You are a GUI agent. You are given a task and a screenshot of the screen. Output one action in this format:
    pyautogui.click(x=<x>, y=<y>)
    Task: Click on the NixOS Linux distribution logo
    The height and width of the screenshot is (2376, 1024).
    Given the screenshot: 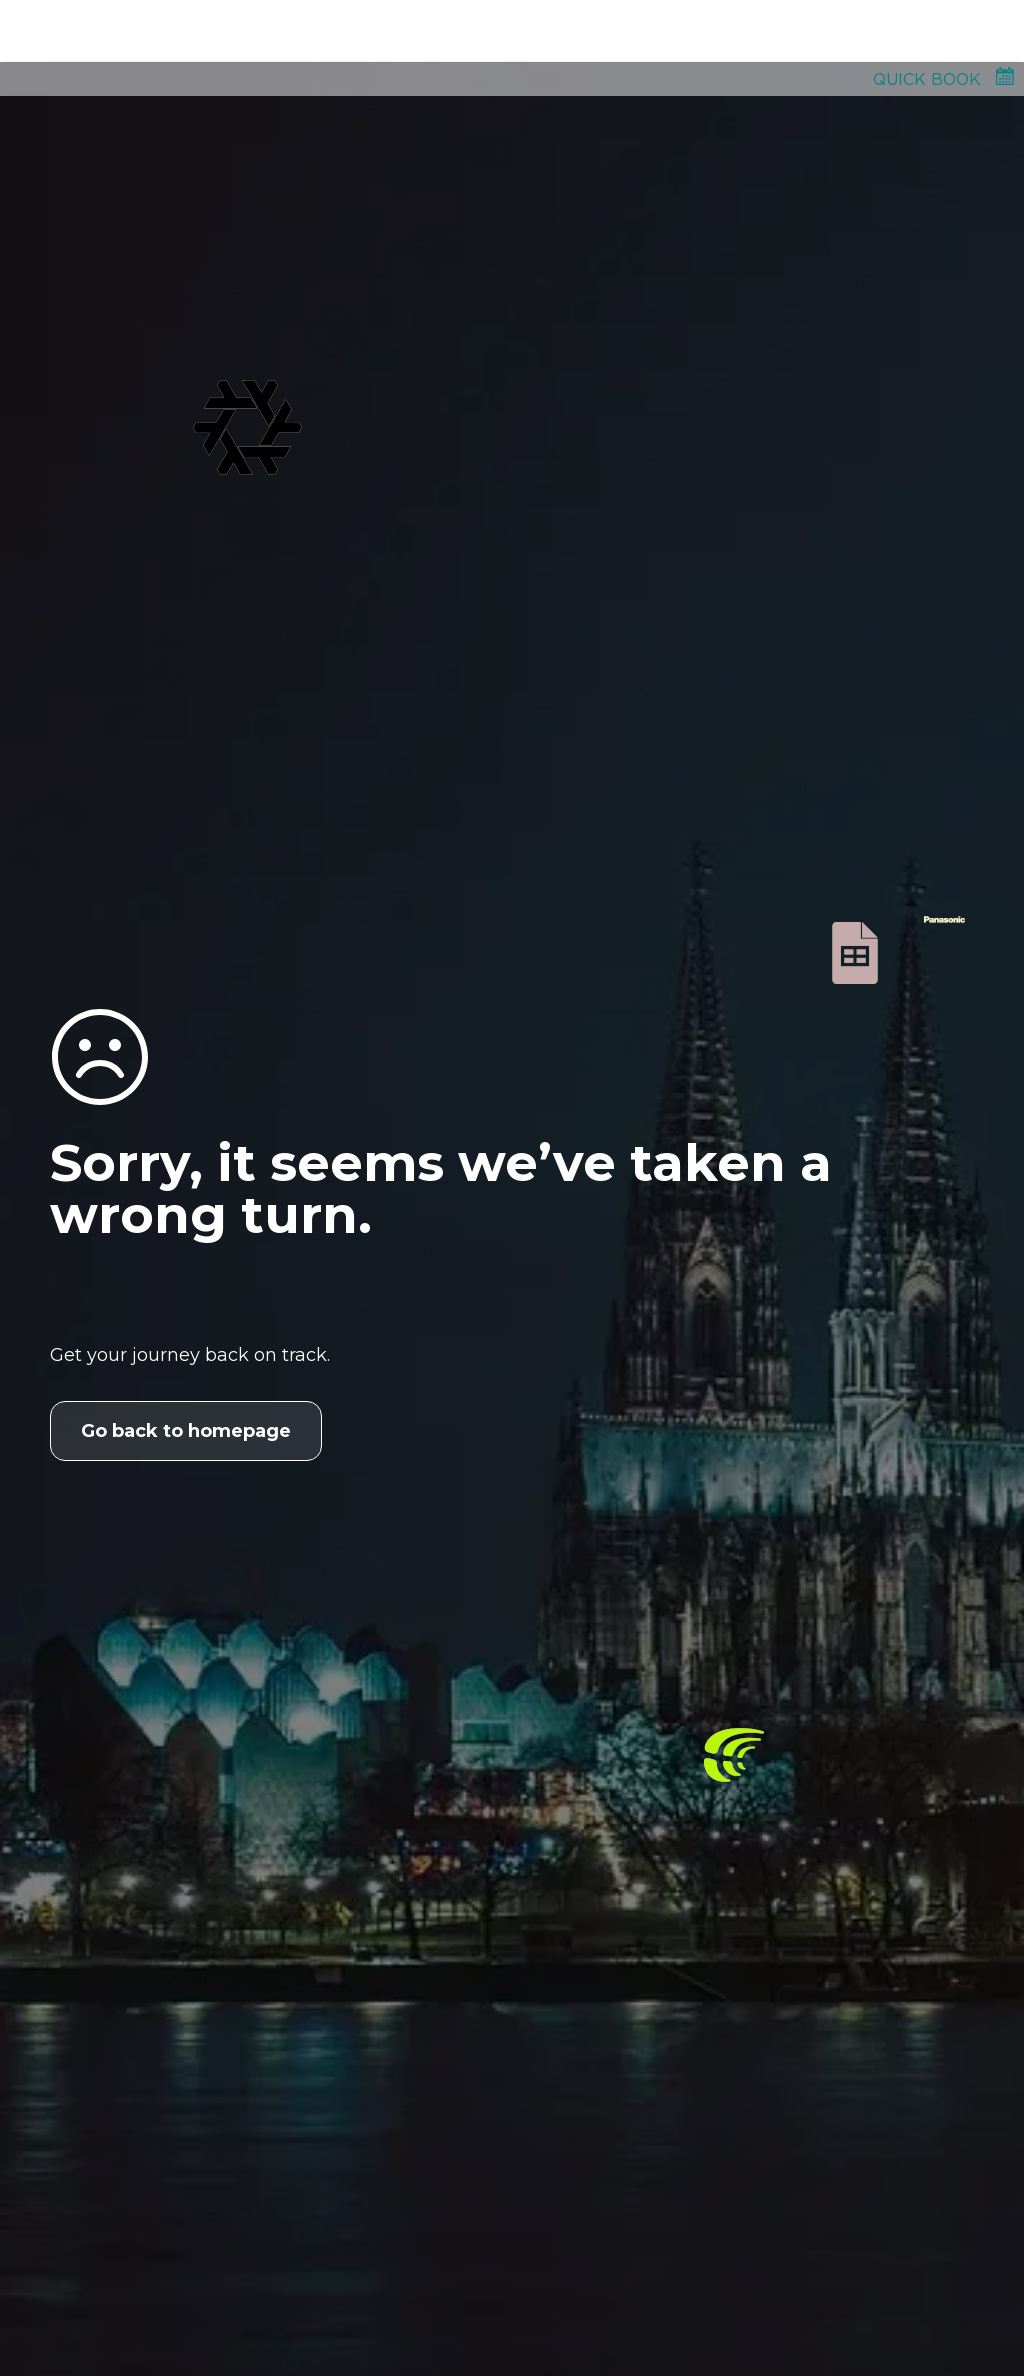 What is the action you would take?
    pyautogui.click(x=247, y=427)
    